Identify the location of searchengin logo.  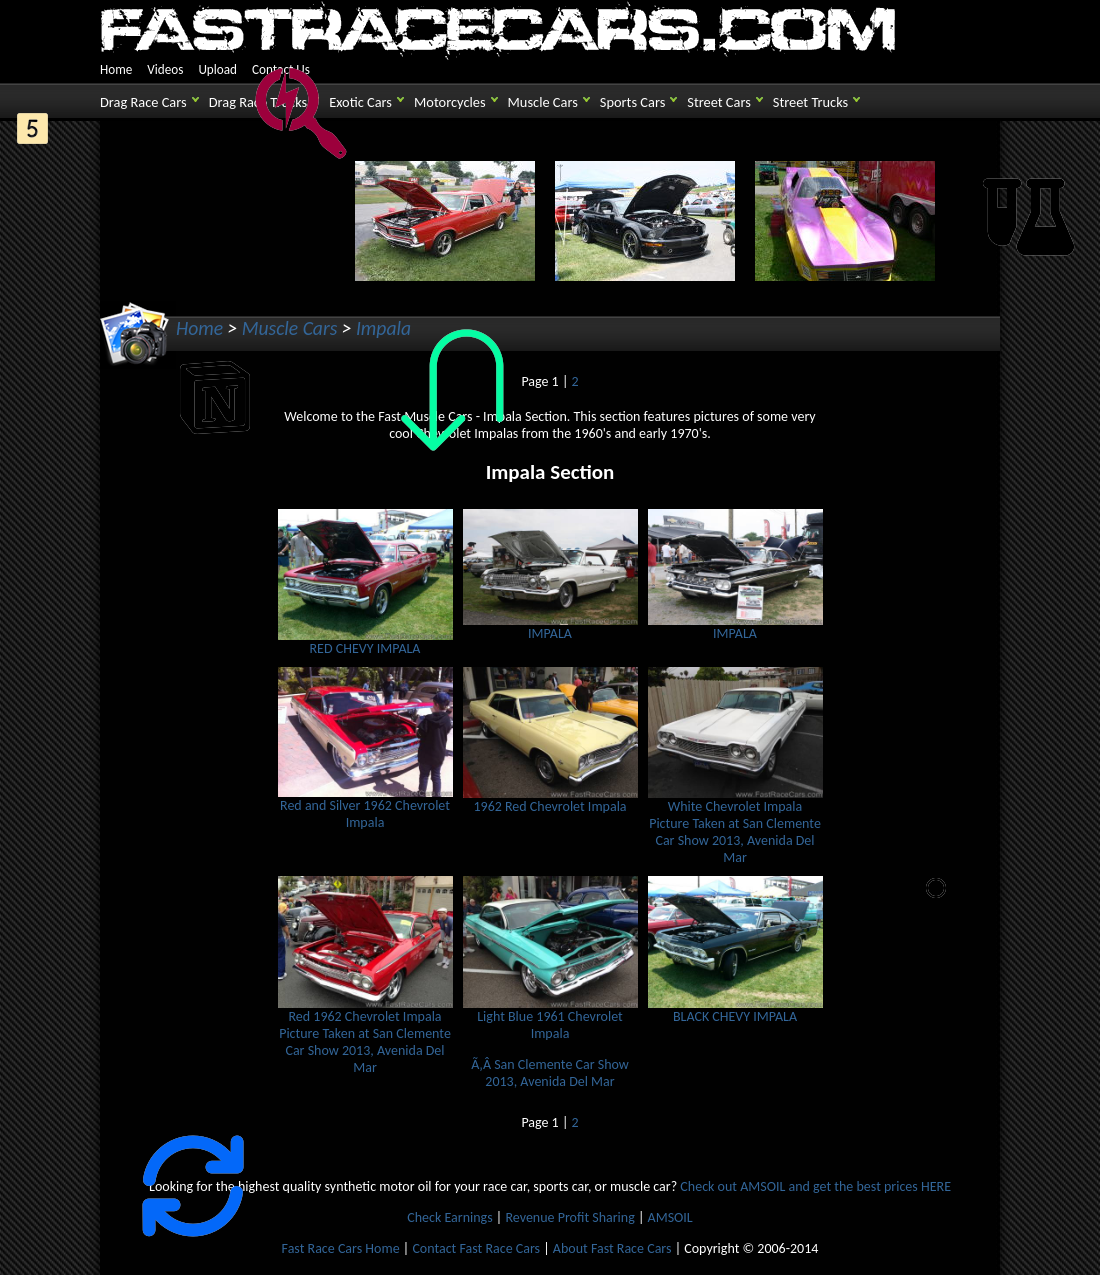
(301, 112).